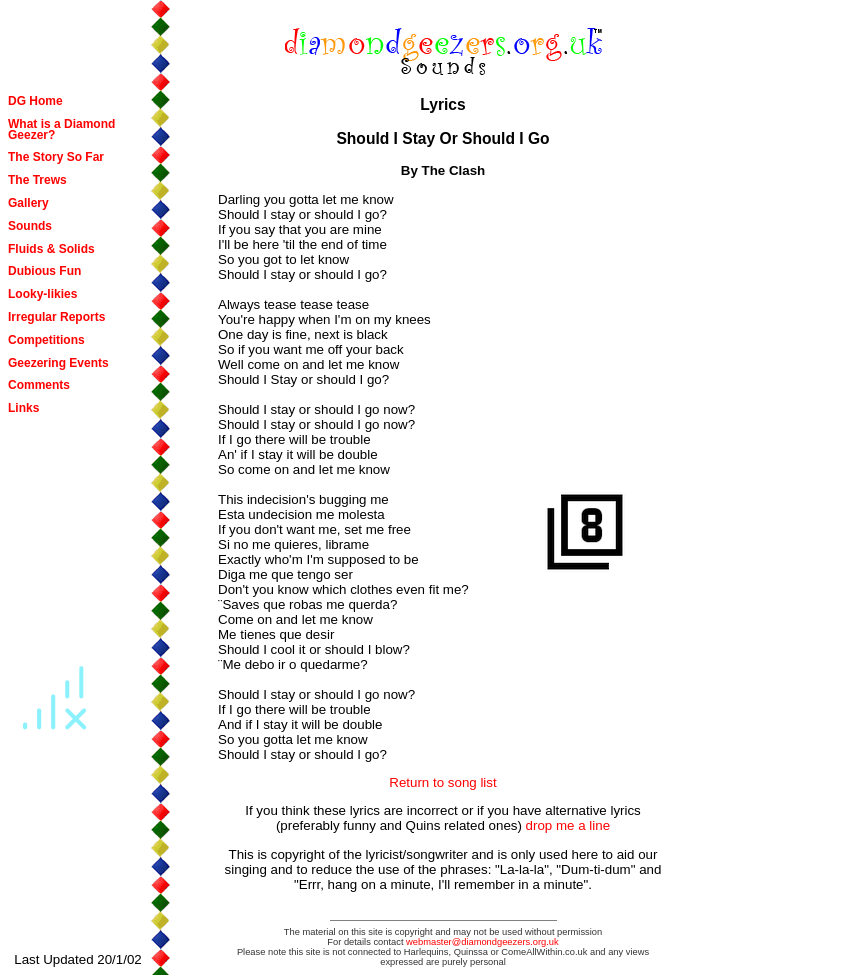 The width and height of the screenshot is (853, 975). I want to click on no cellular signal available, so click(56, 702).